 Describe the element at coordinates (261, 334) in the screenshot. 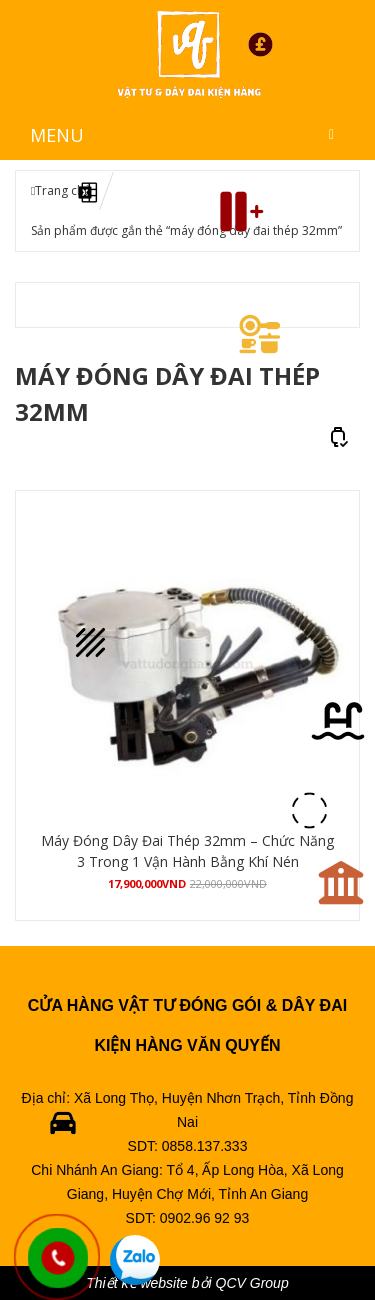

I see `browse kitchen and cooking tools` at that location.